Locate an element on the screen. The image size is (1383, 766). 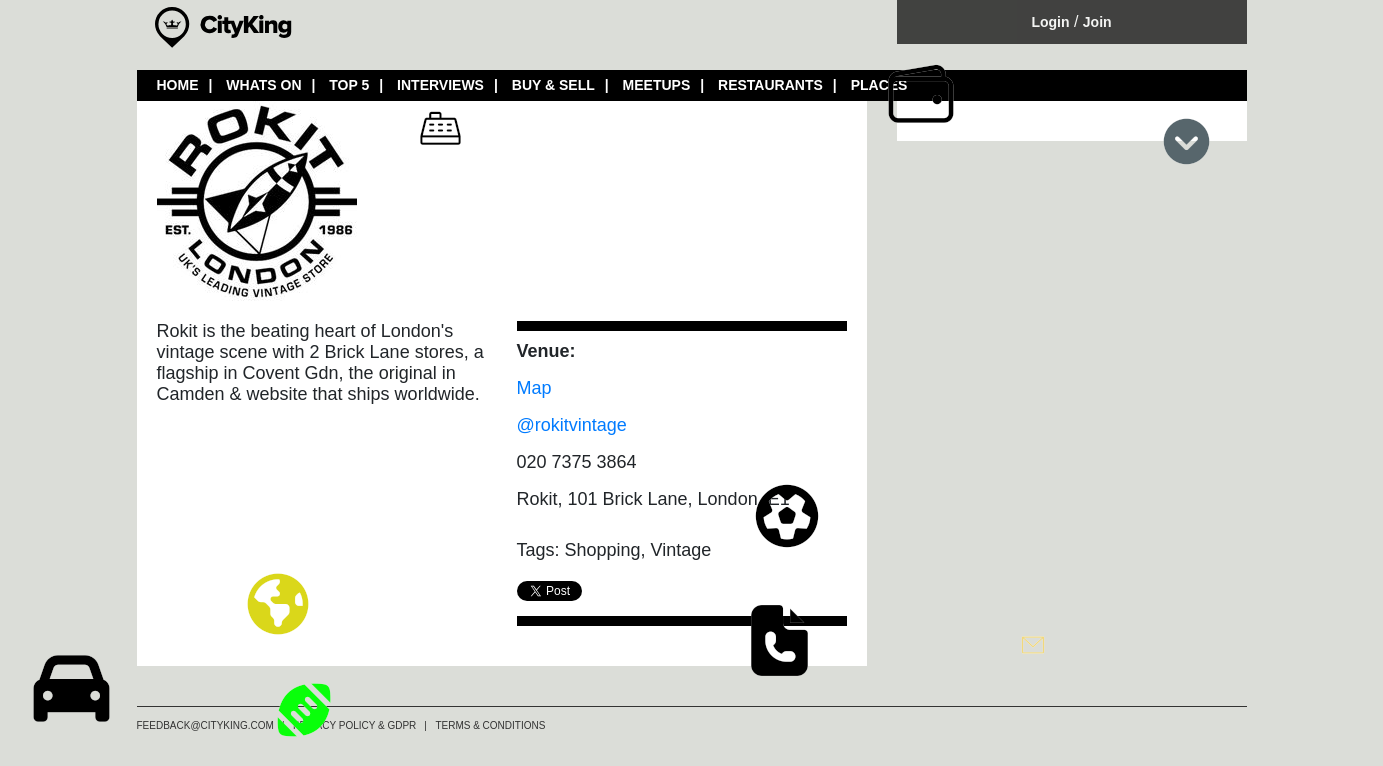
access sports or football content is located at coordinates (787, 516).